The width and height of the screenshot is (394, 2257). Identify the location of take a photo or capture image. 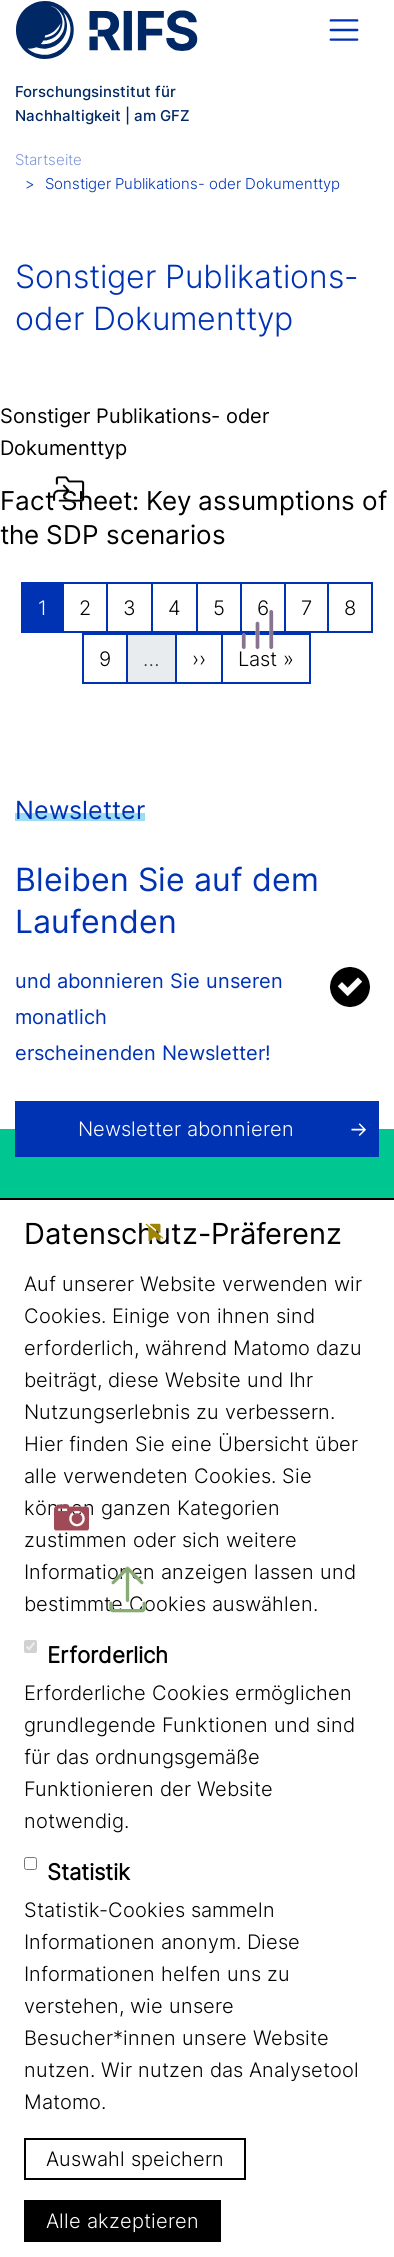
(71, 1517).